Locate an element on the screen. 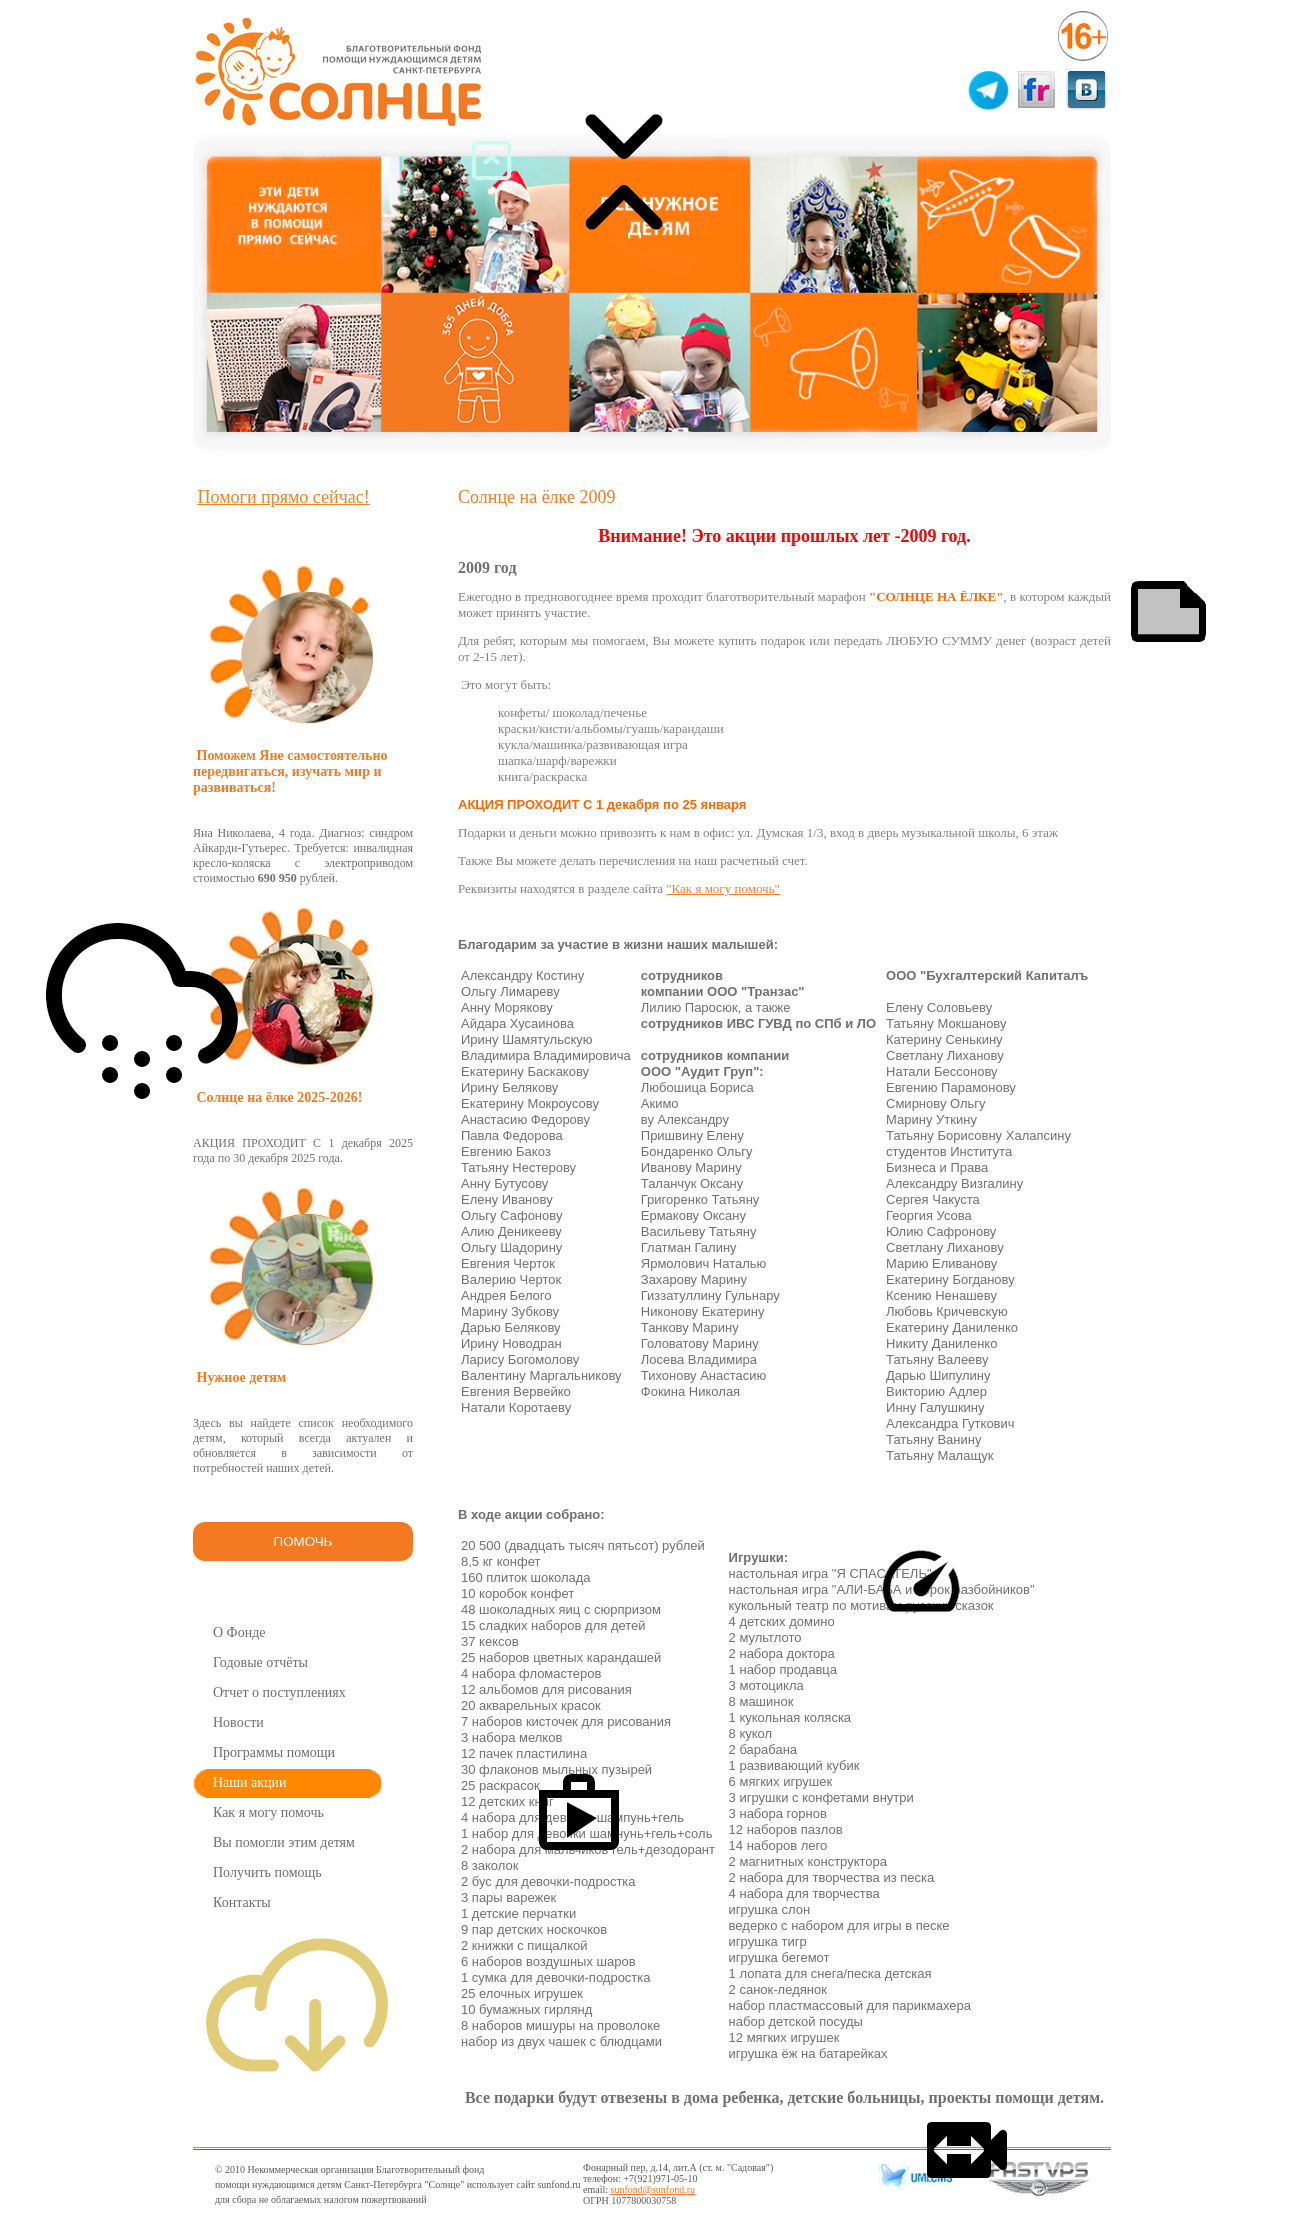  collapse or minimize a section is located at coordinates (491, 160).